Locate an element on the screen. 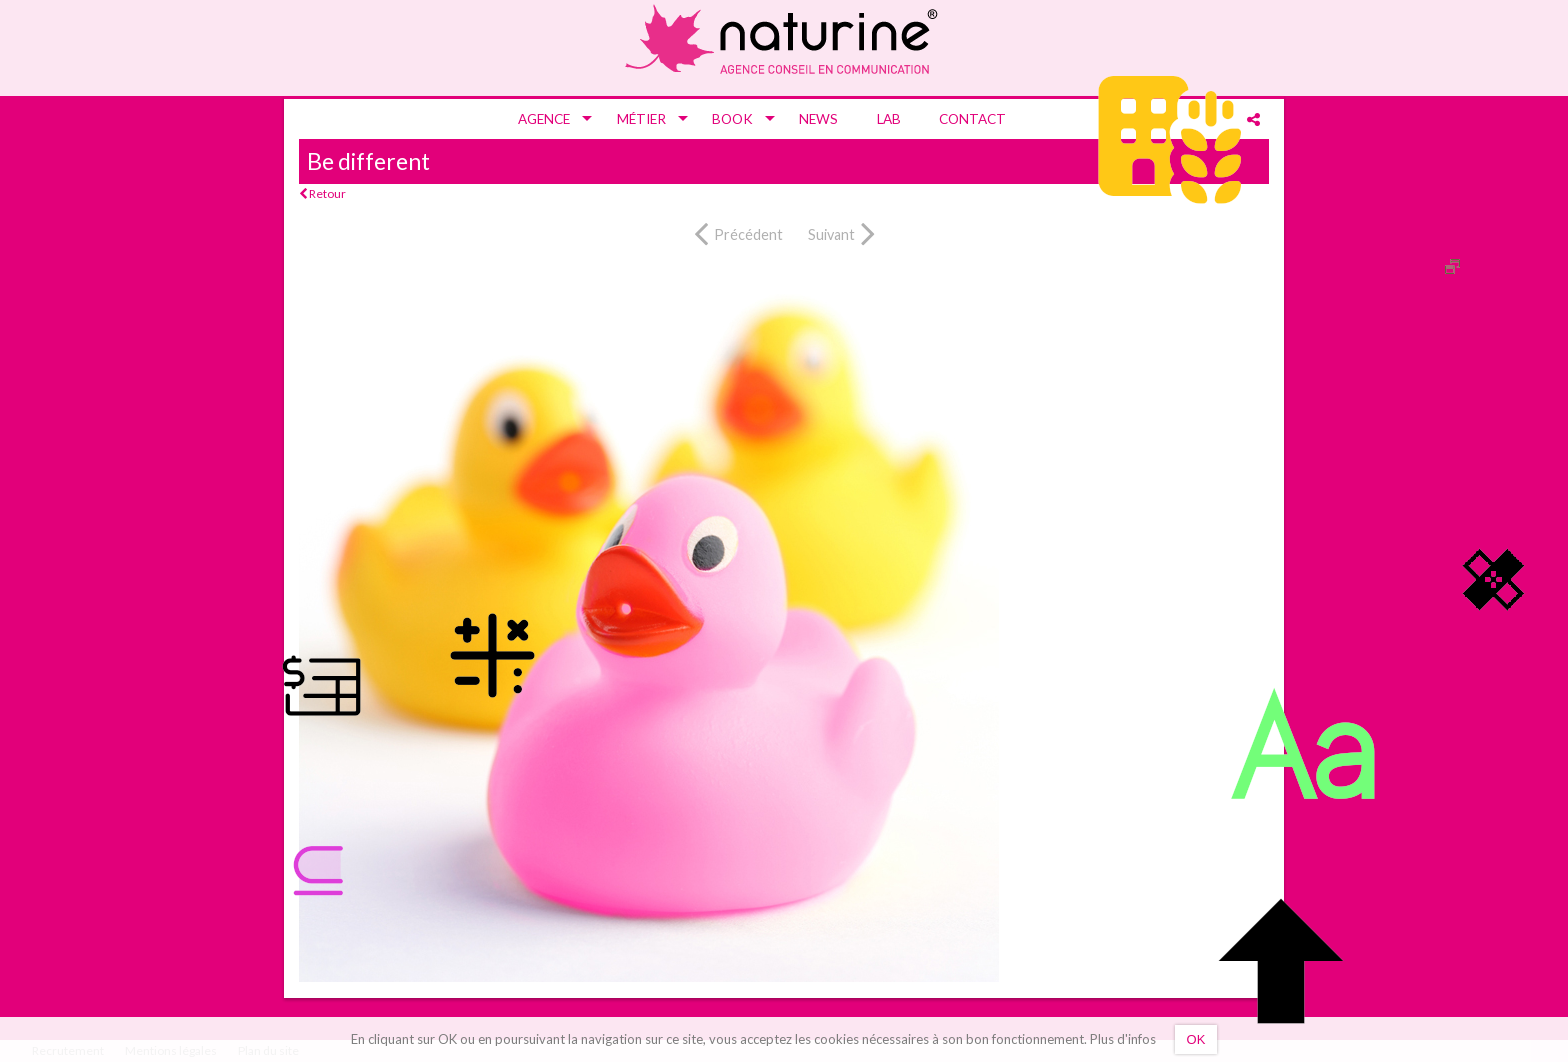 Image resolution: width=1568 pixels, height=1062 pixels. indicates a subset relationship in mathematical or data operations is located at coordinates (319, 869).